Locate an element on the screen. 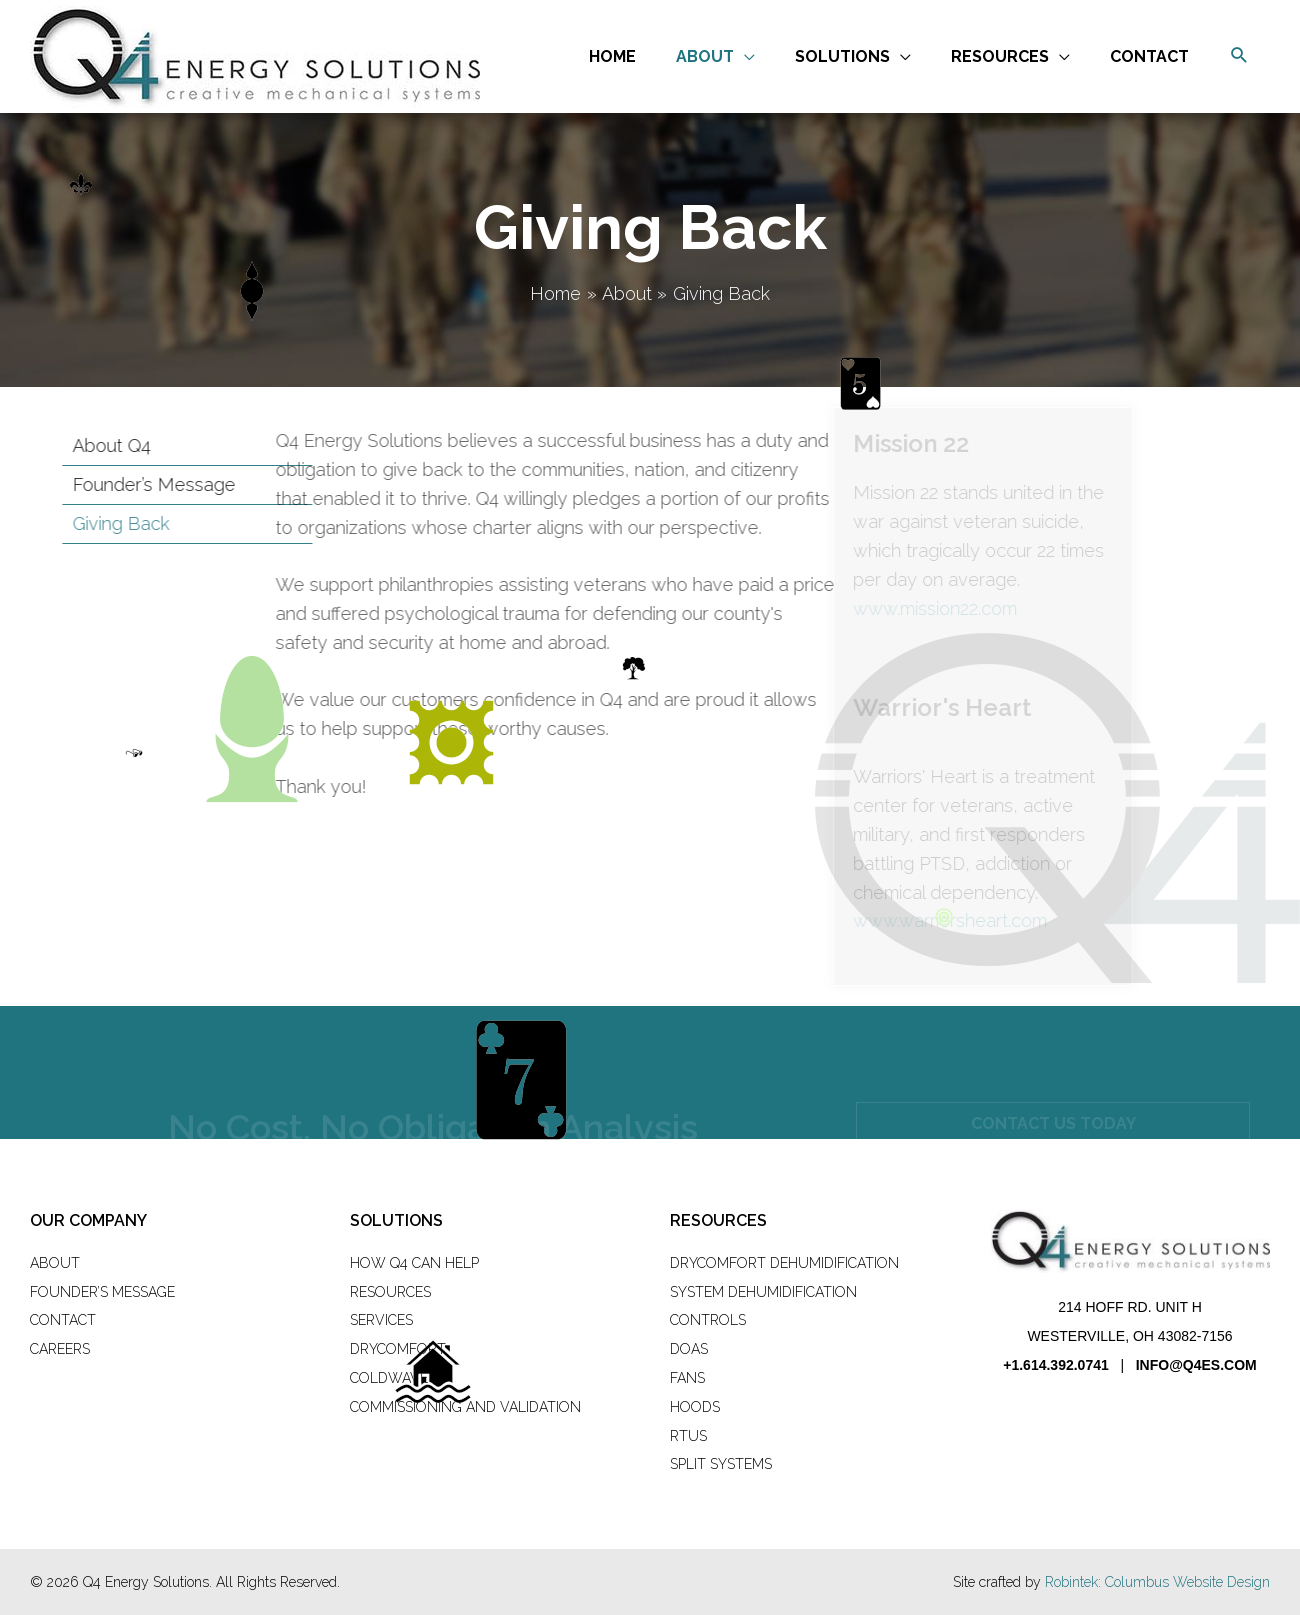 This screenshot has width=1300, height=1615. select beech tree type in a nature or forestry game is located at coordinates (634, 668).